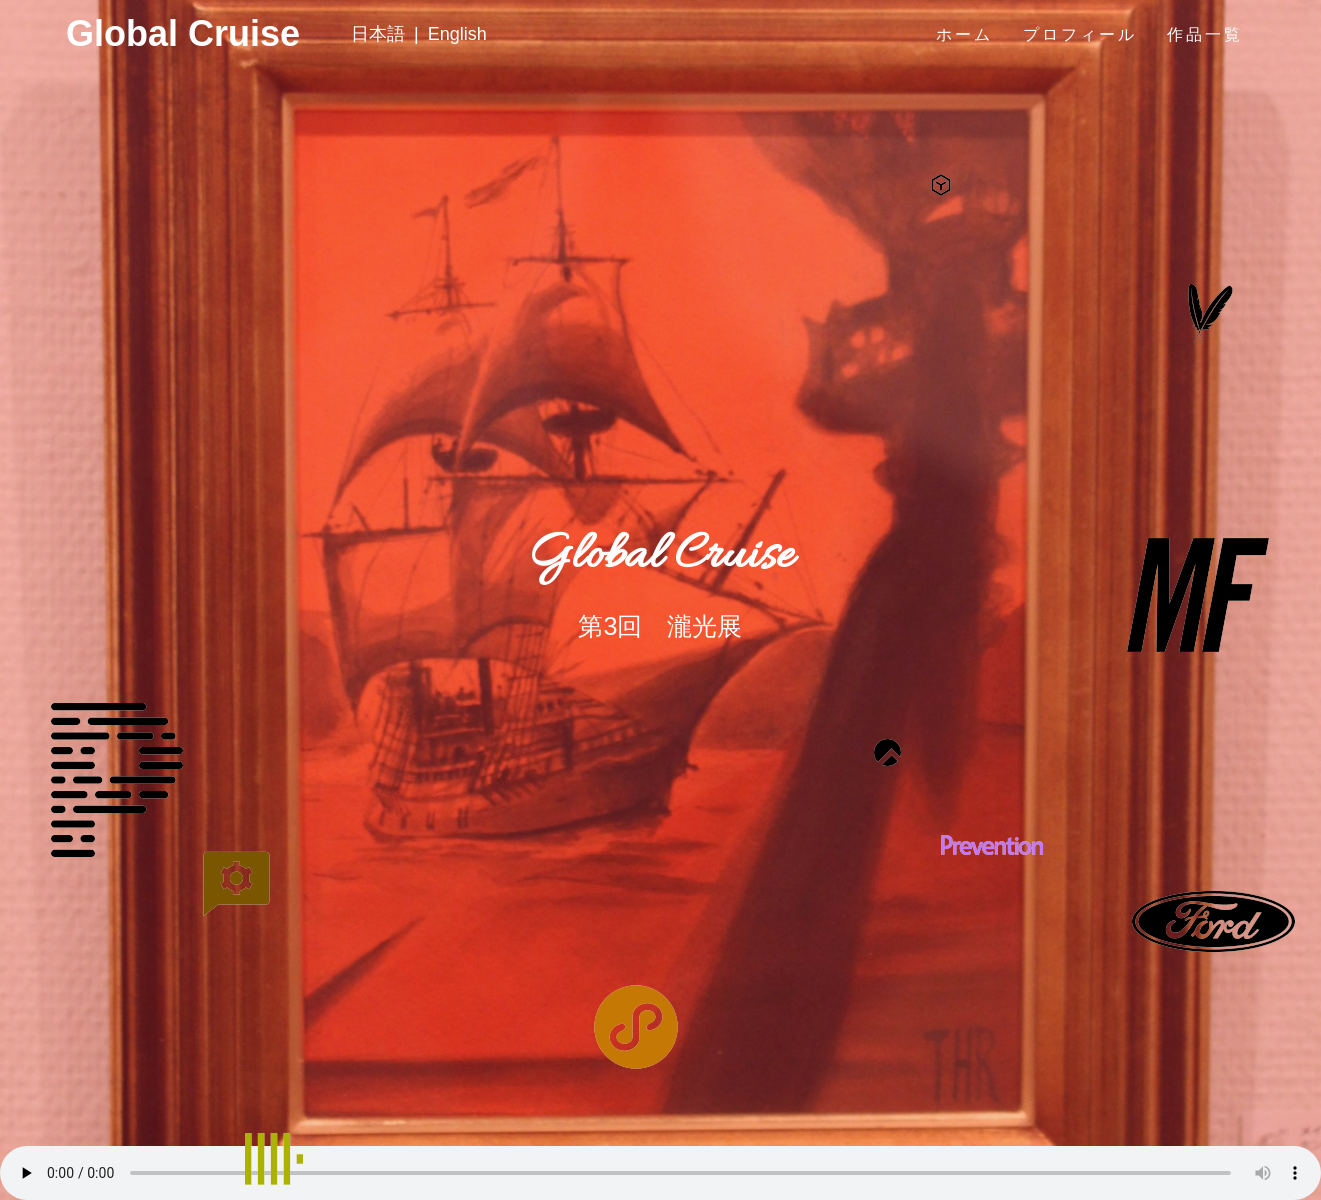 This screenshot has width=1321, height=1200. Describe the element at coordinates (236, 881) in the screenshot. I see `open chat settings` at that location.